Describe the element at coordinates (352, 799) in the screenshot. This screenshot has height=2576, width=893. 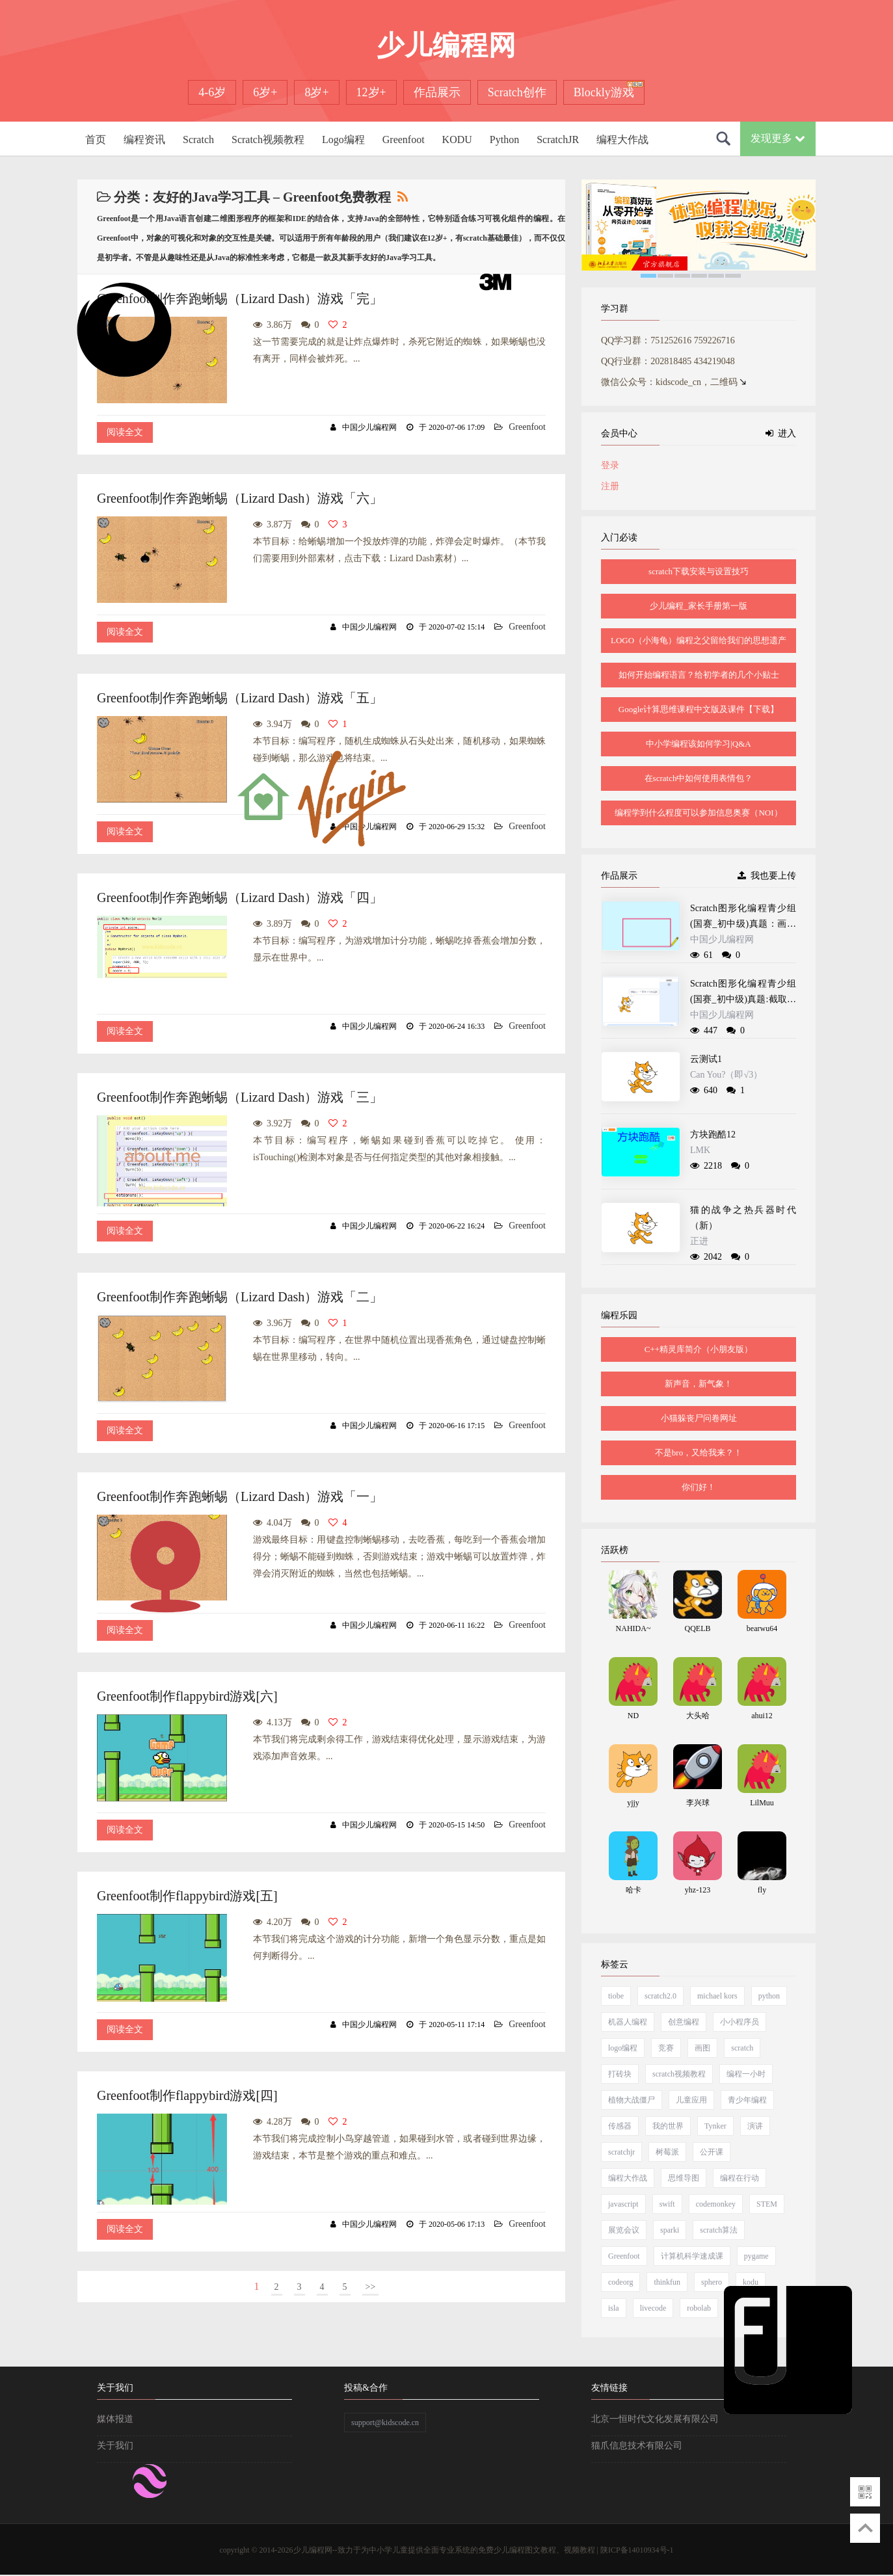
I see `virgin group company logo` at that location.